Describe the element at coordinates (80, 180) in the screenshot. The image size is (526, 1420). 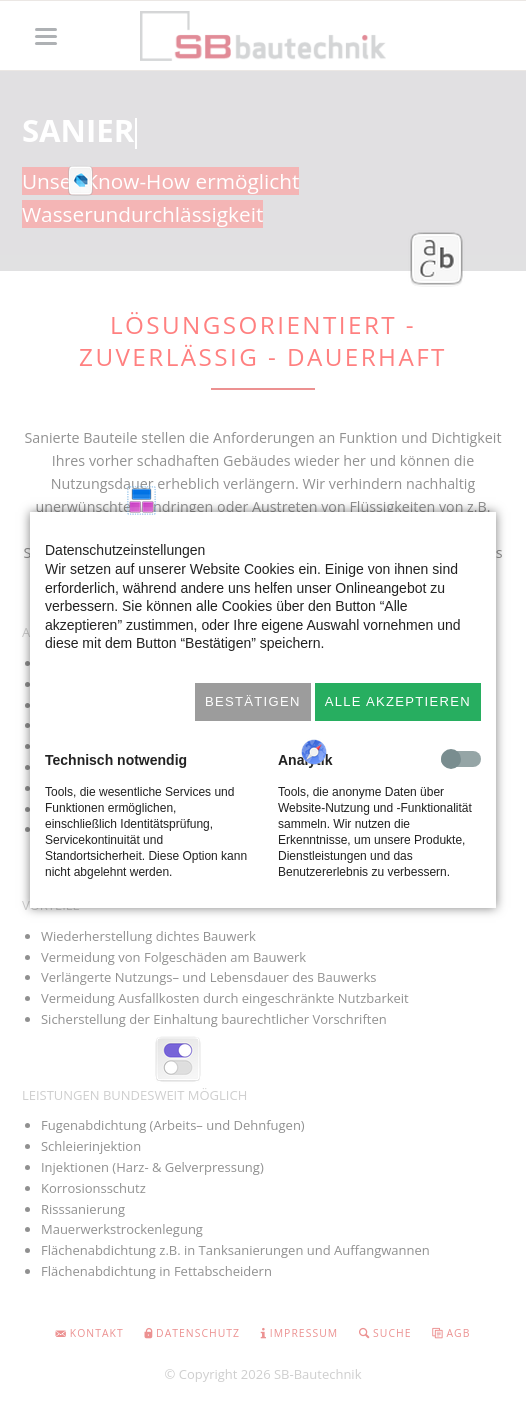
I see `a dart programming language source file` at that location.